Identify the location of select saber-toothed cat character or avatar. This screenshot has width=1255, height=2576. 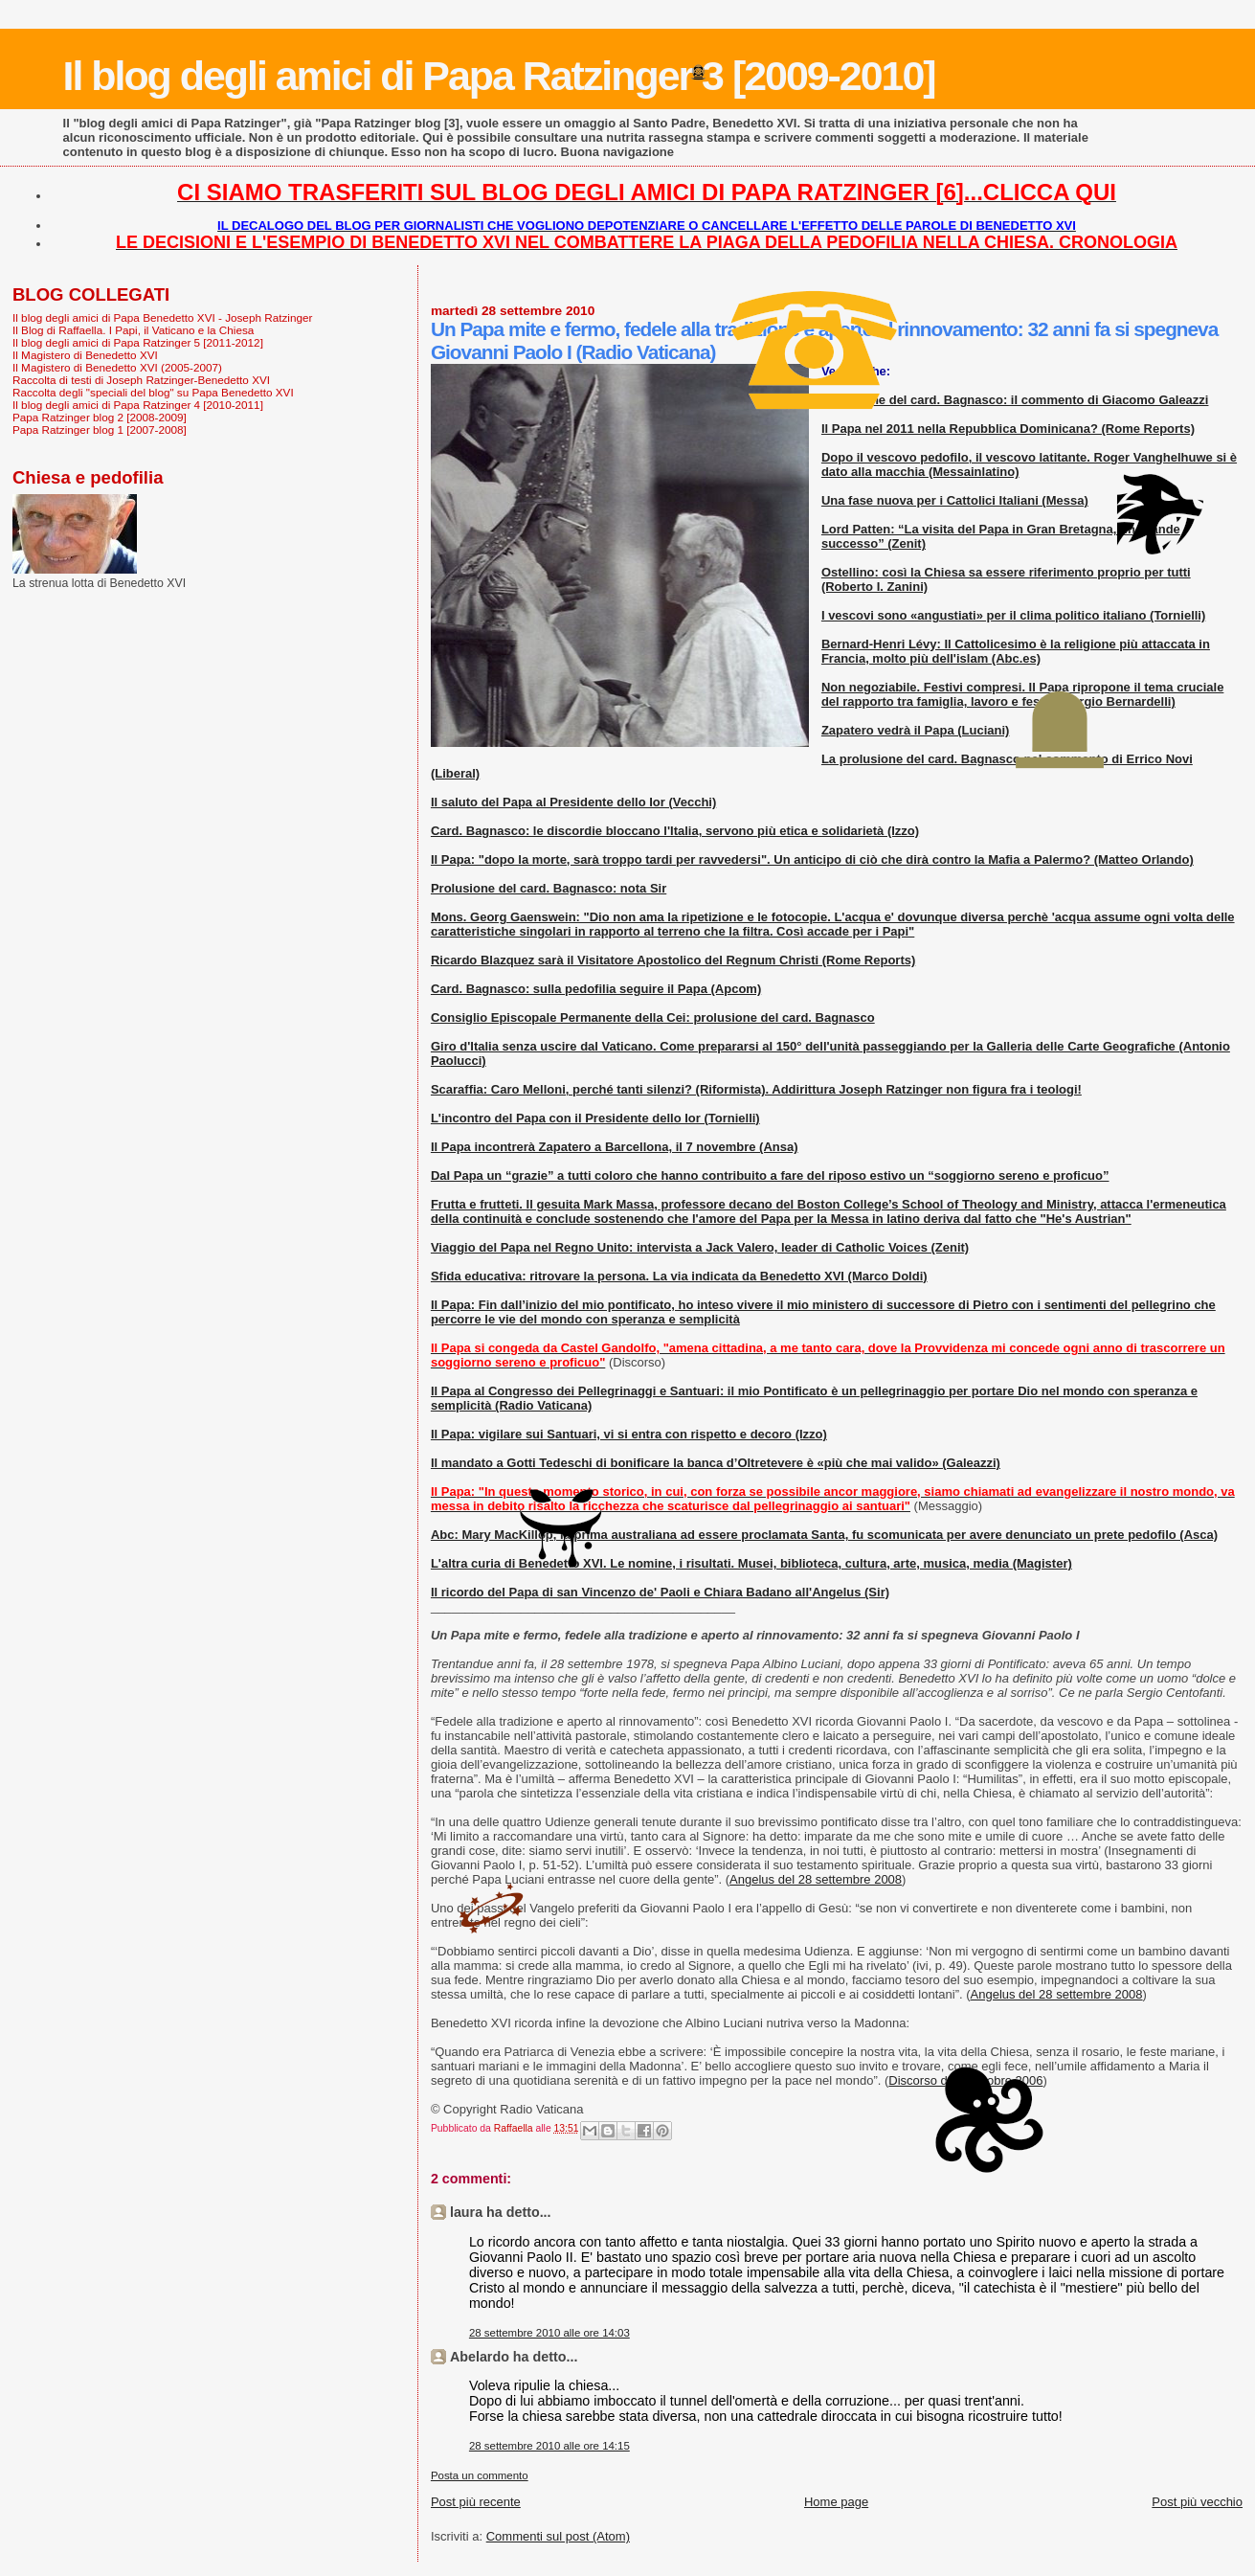
(1160, 514).